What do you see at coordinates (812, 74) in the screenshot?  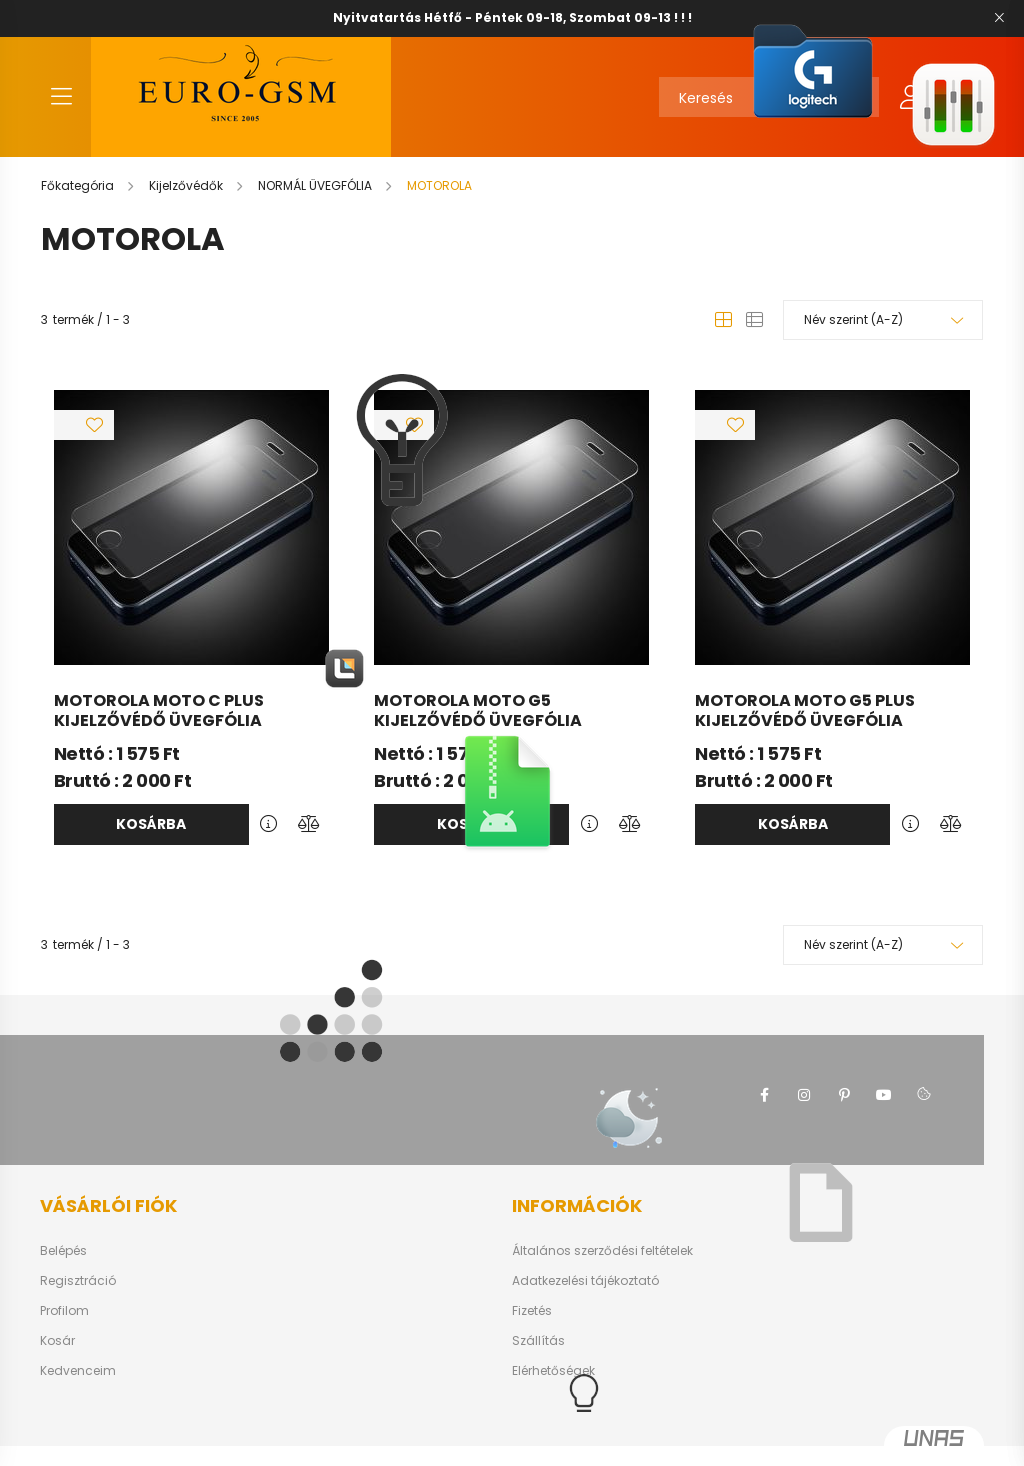 I see `open logitech software or driver files` at bounding box center [812, 74].